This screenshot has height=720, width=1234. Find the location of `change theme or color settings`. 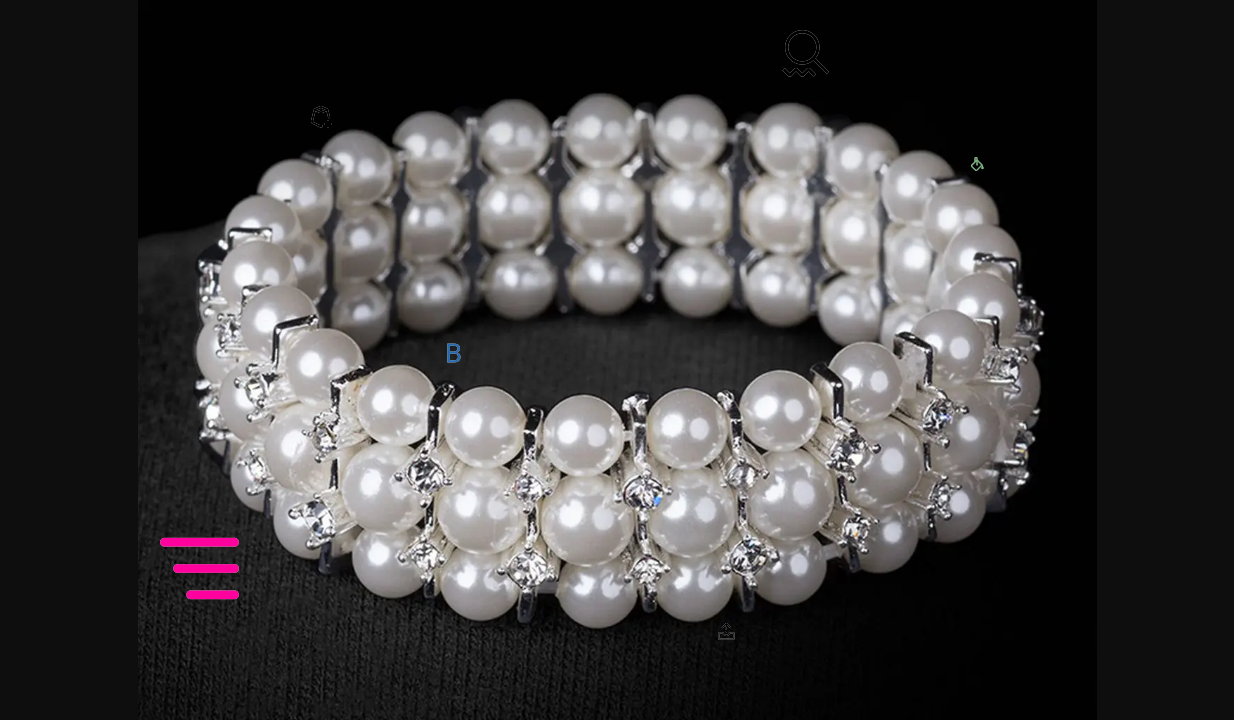

change theme or color settings is located at coordinates (977, 164).